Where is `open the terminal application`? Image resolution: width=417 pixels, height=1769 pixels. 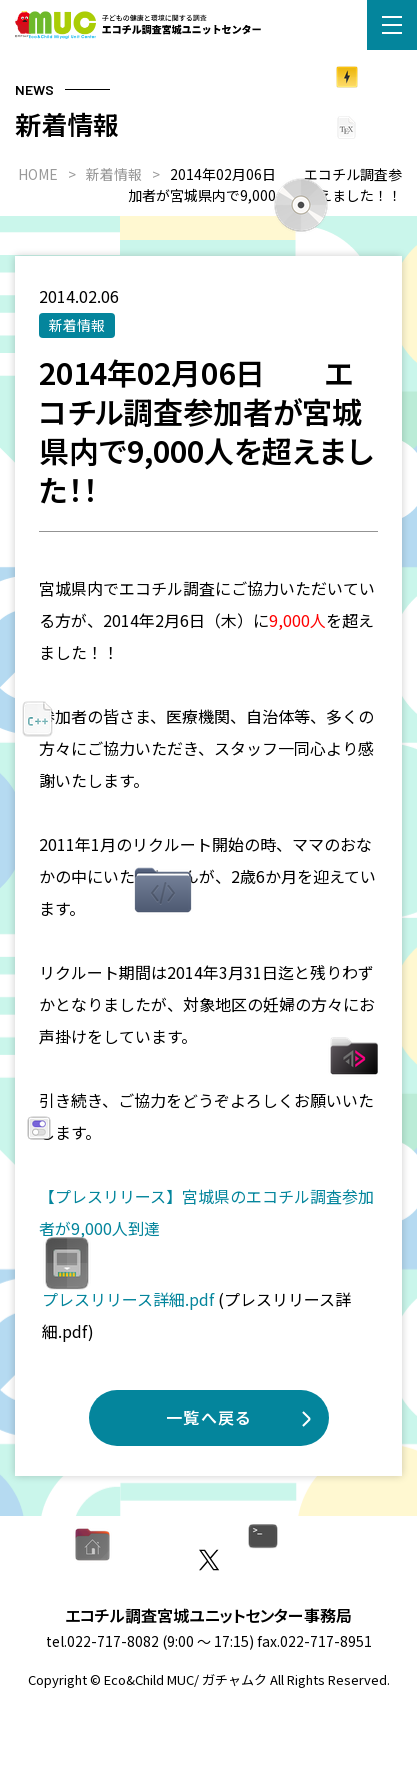 open the terminal application is located at coordinates (263, 1536).